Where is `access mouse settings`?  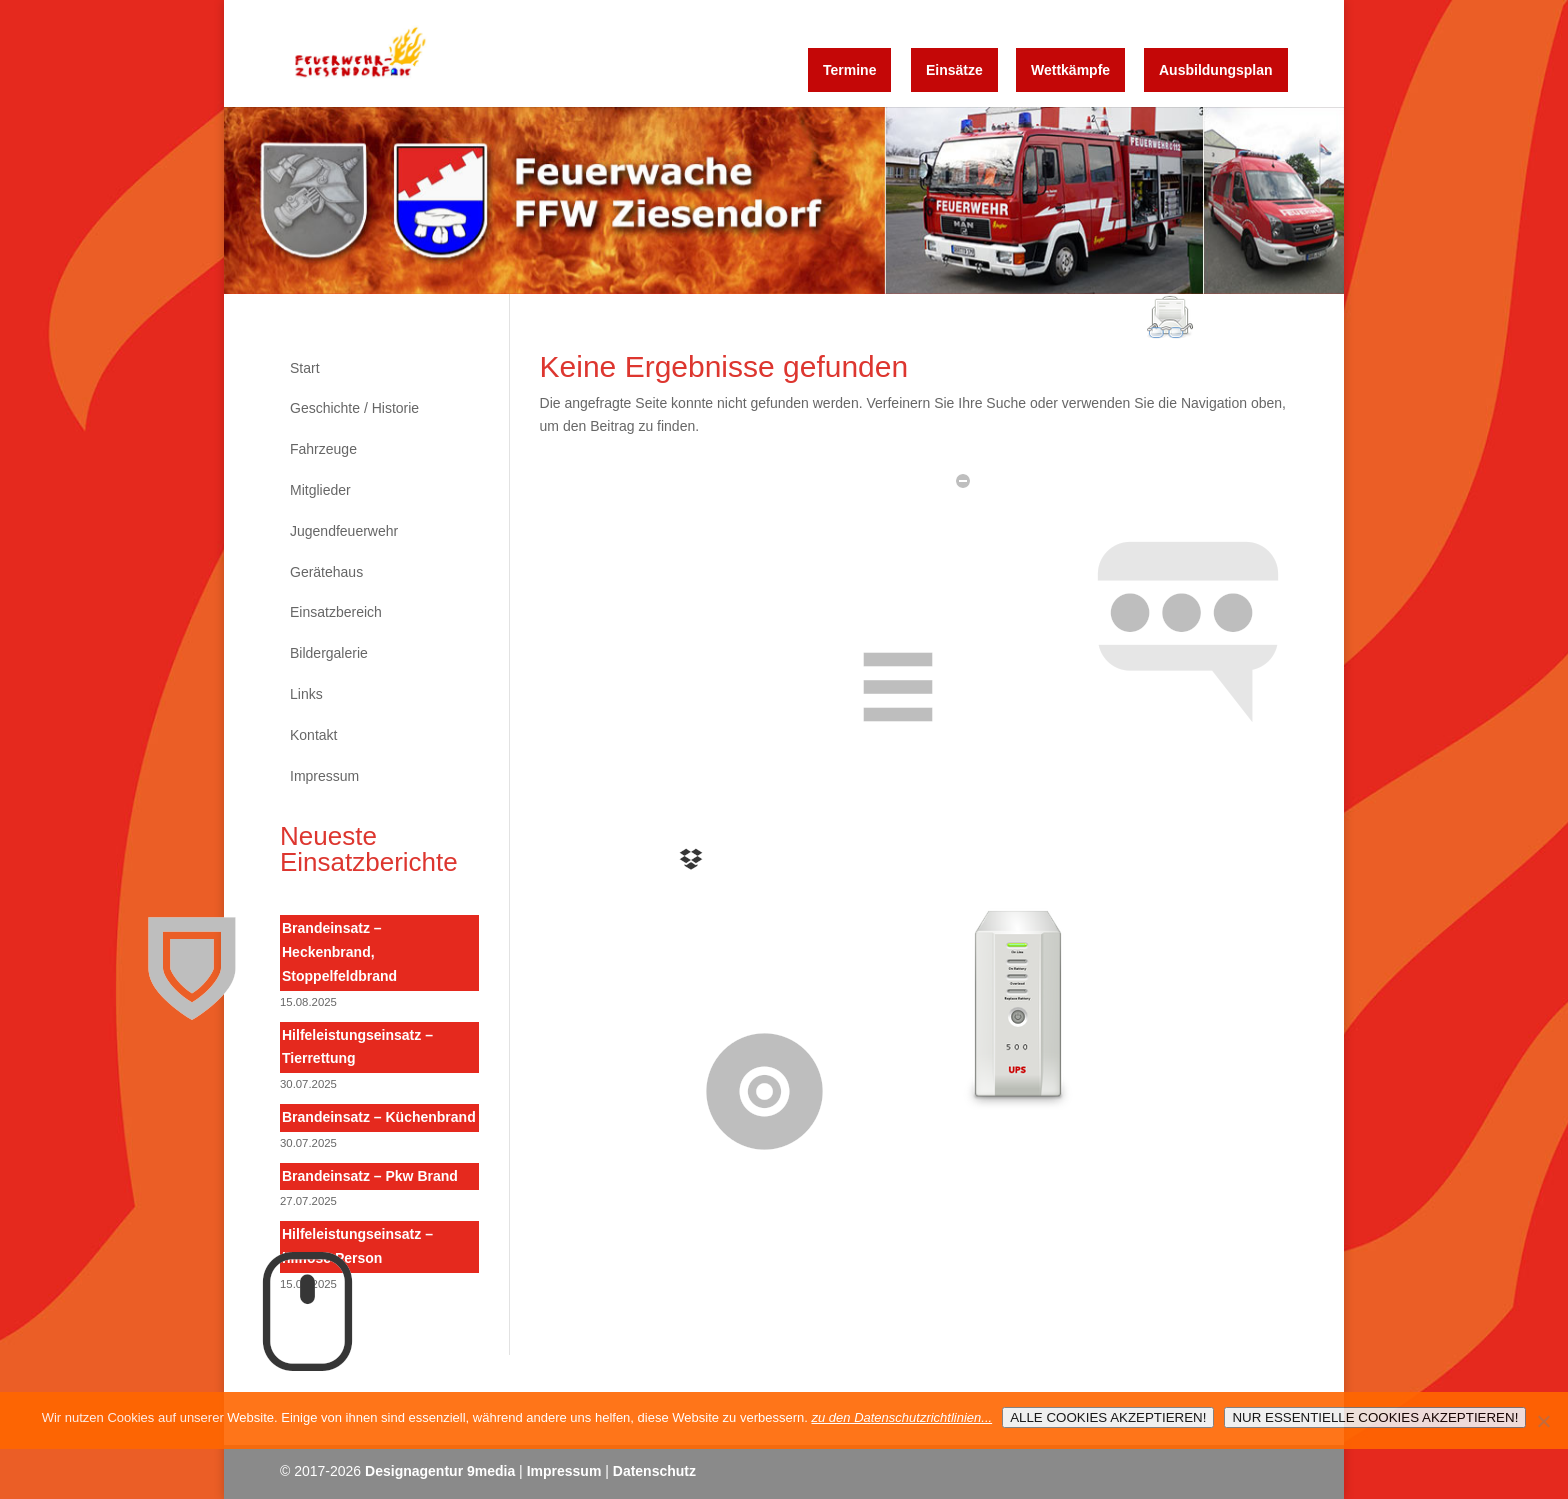 access mouse settings is located at coordinates (307, 1311).